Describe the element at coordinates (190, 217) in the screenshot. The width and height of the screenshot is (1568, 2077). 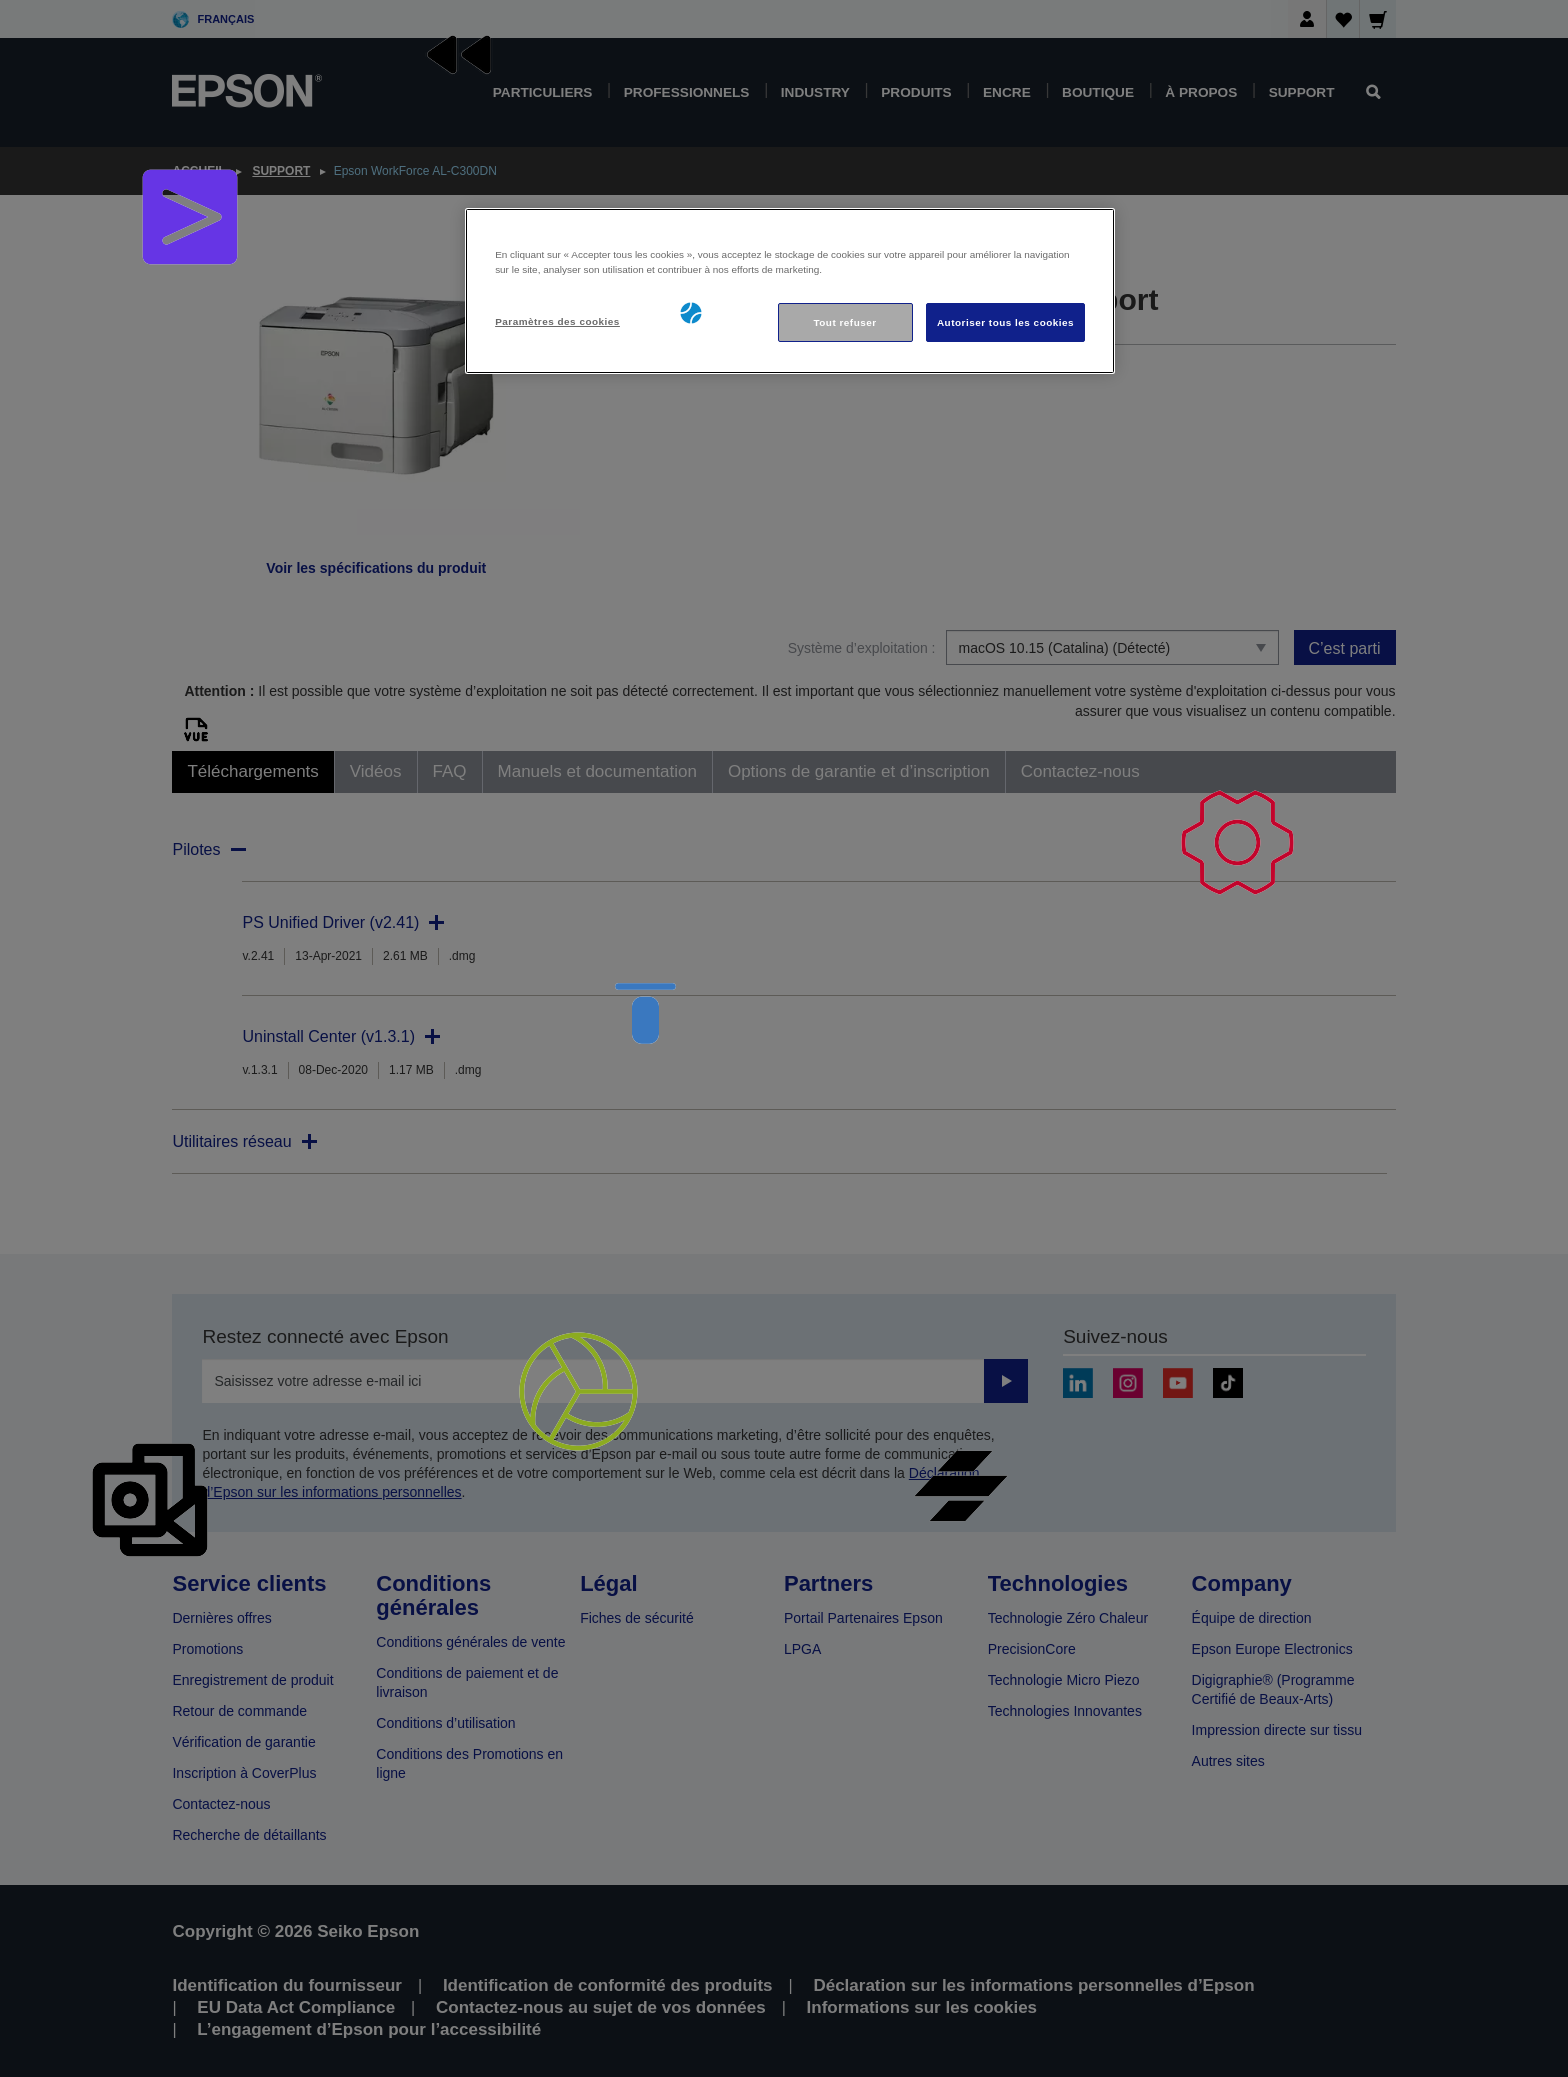
I see `navigate to next item or page` at that location.